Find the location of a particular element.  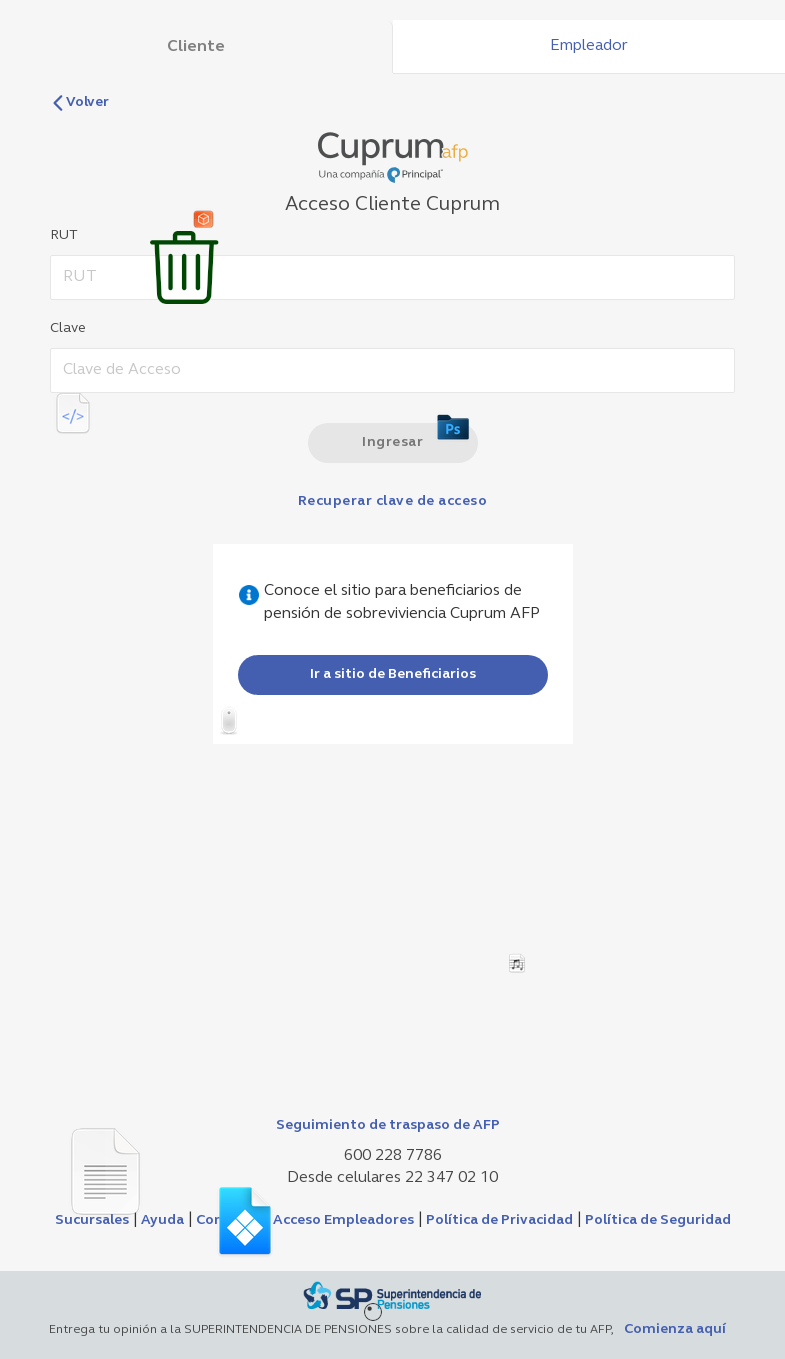

open clockworks or timer application is located at coordinates (373, 1312).